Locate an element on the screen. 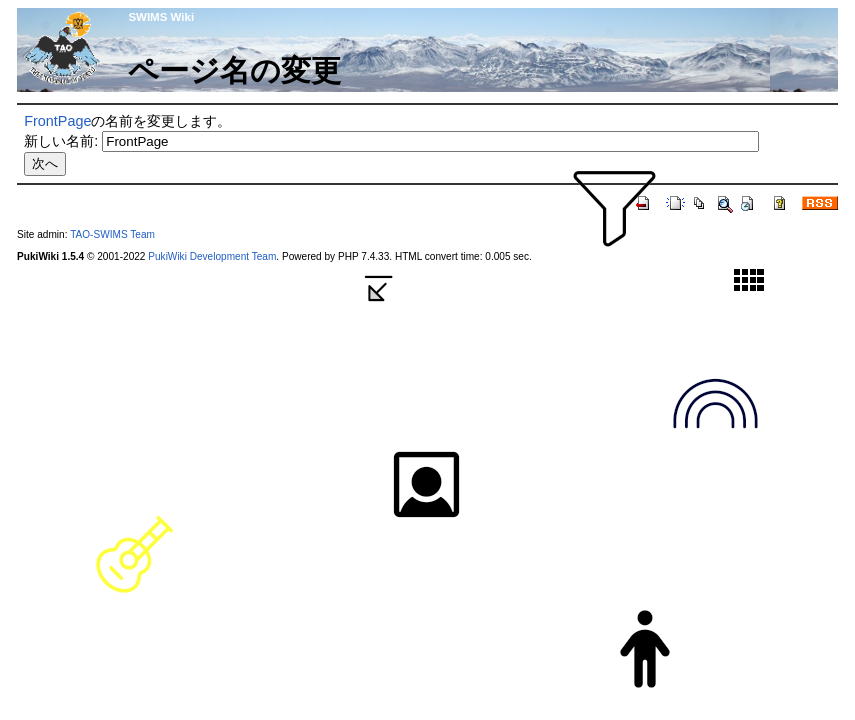 The image size is (855, 720). switch to comfortable grid view is located at coordinates (748, 280).